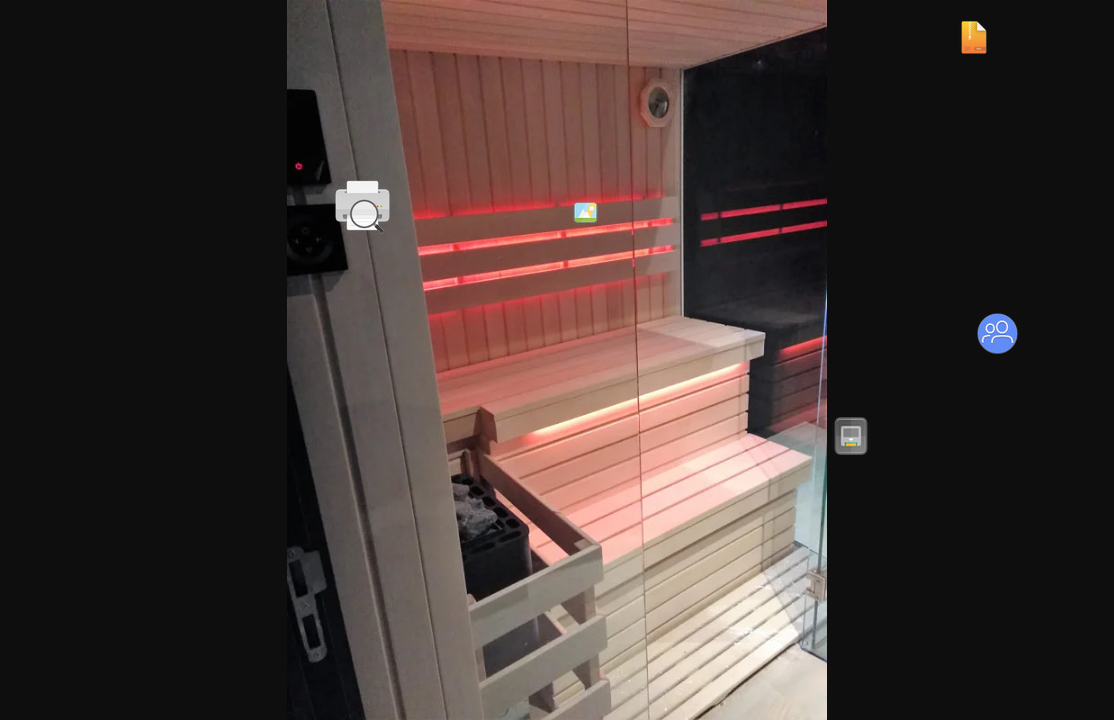  I want to click on sega master system ROM file, so click(851, 436).